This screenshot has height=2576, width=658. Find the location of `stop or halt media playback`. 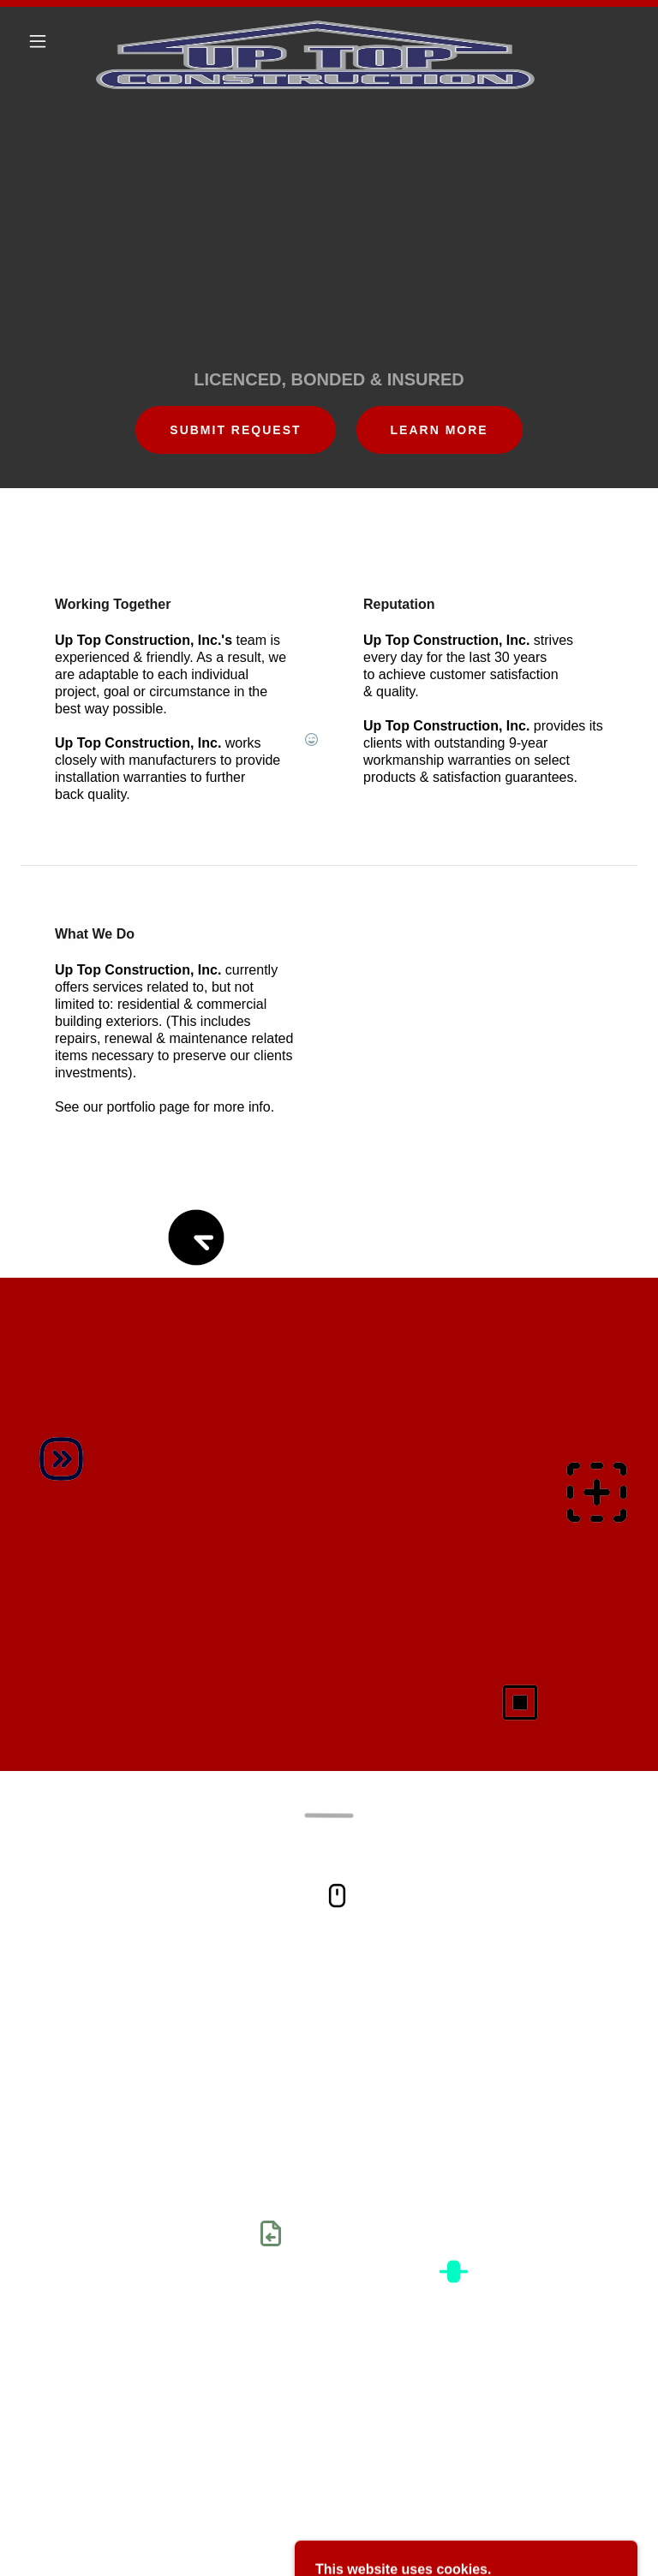

stop or halt media playback is located at coordinates (520, 1702).